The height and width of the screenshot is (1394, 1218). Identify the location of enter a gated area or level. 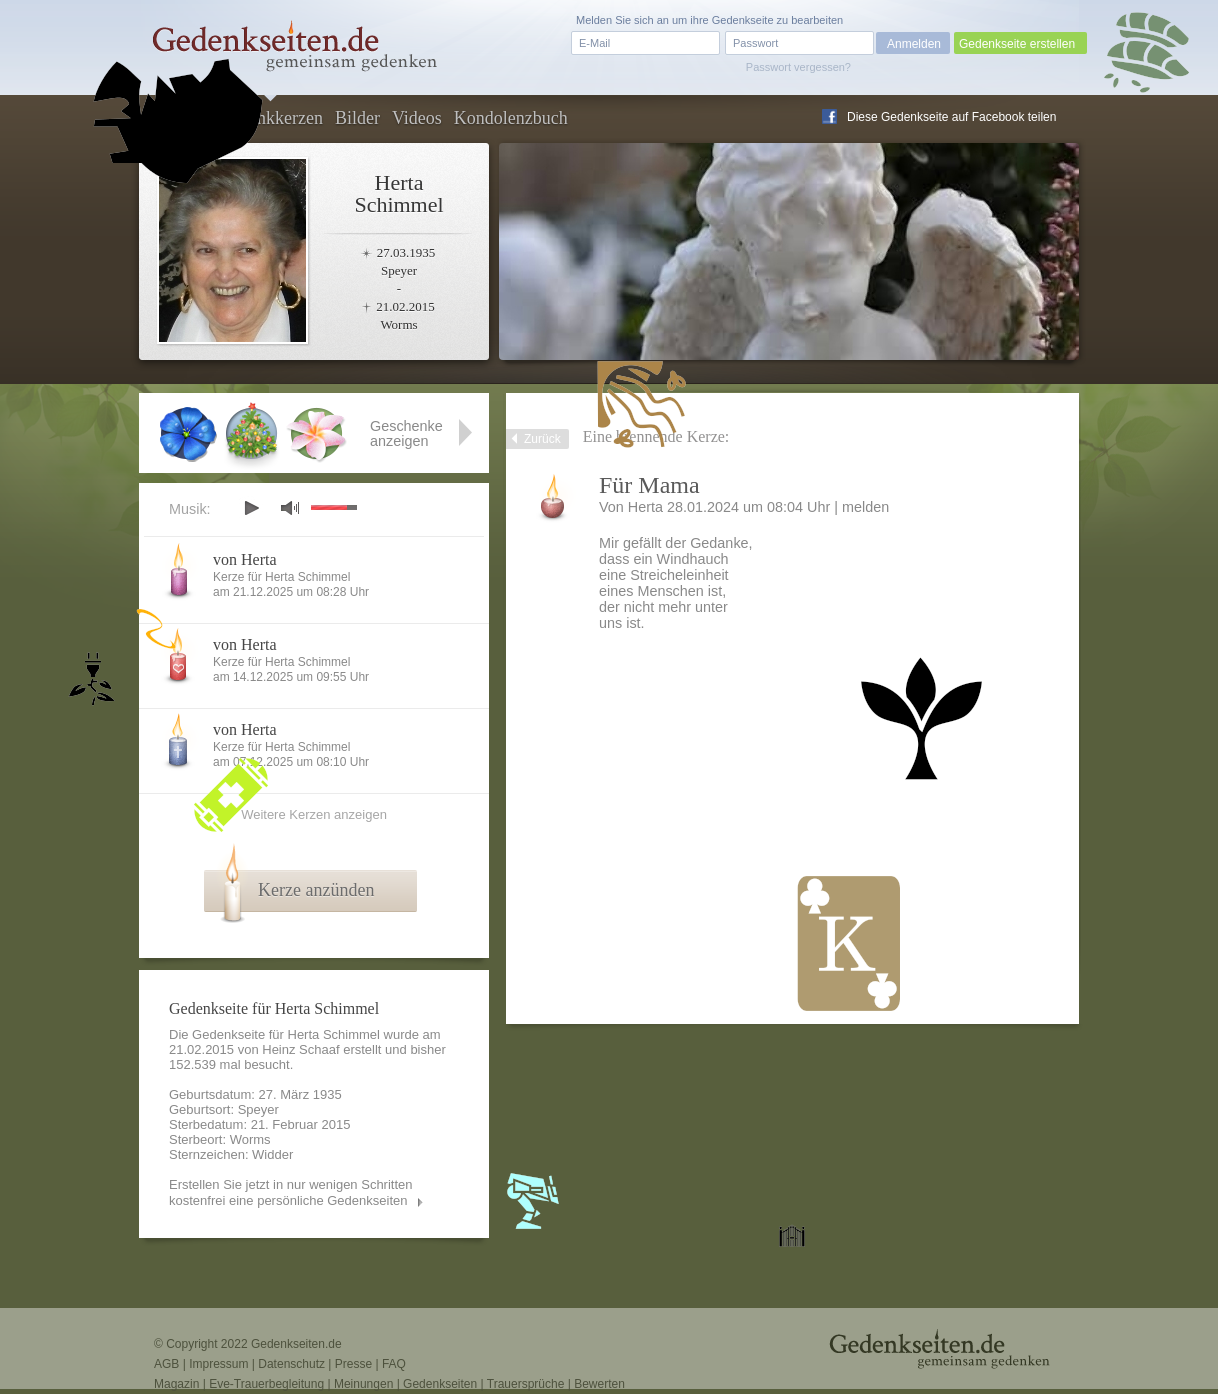
(792, 1234).